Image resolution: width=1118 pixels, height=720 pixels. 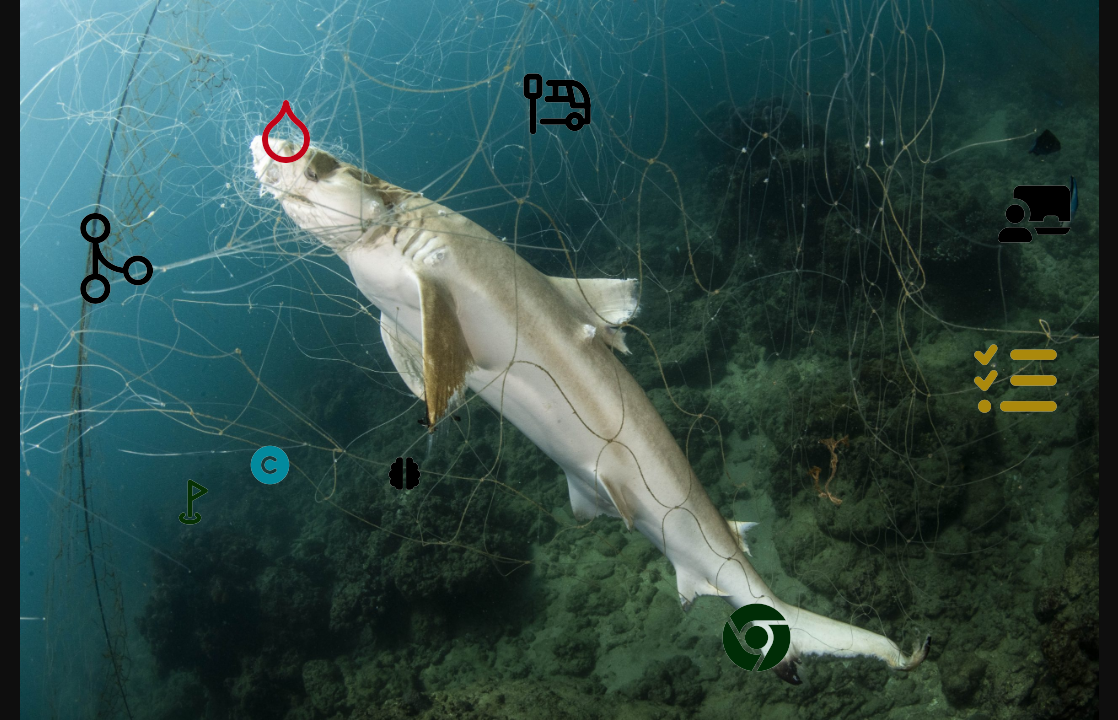 What do you see at coordinates (116, 261) in the screenshot?
I see `merge branches in version control` at bounding box center [116, 261].